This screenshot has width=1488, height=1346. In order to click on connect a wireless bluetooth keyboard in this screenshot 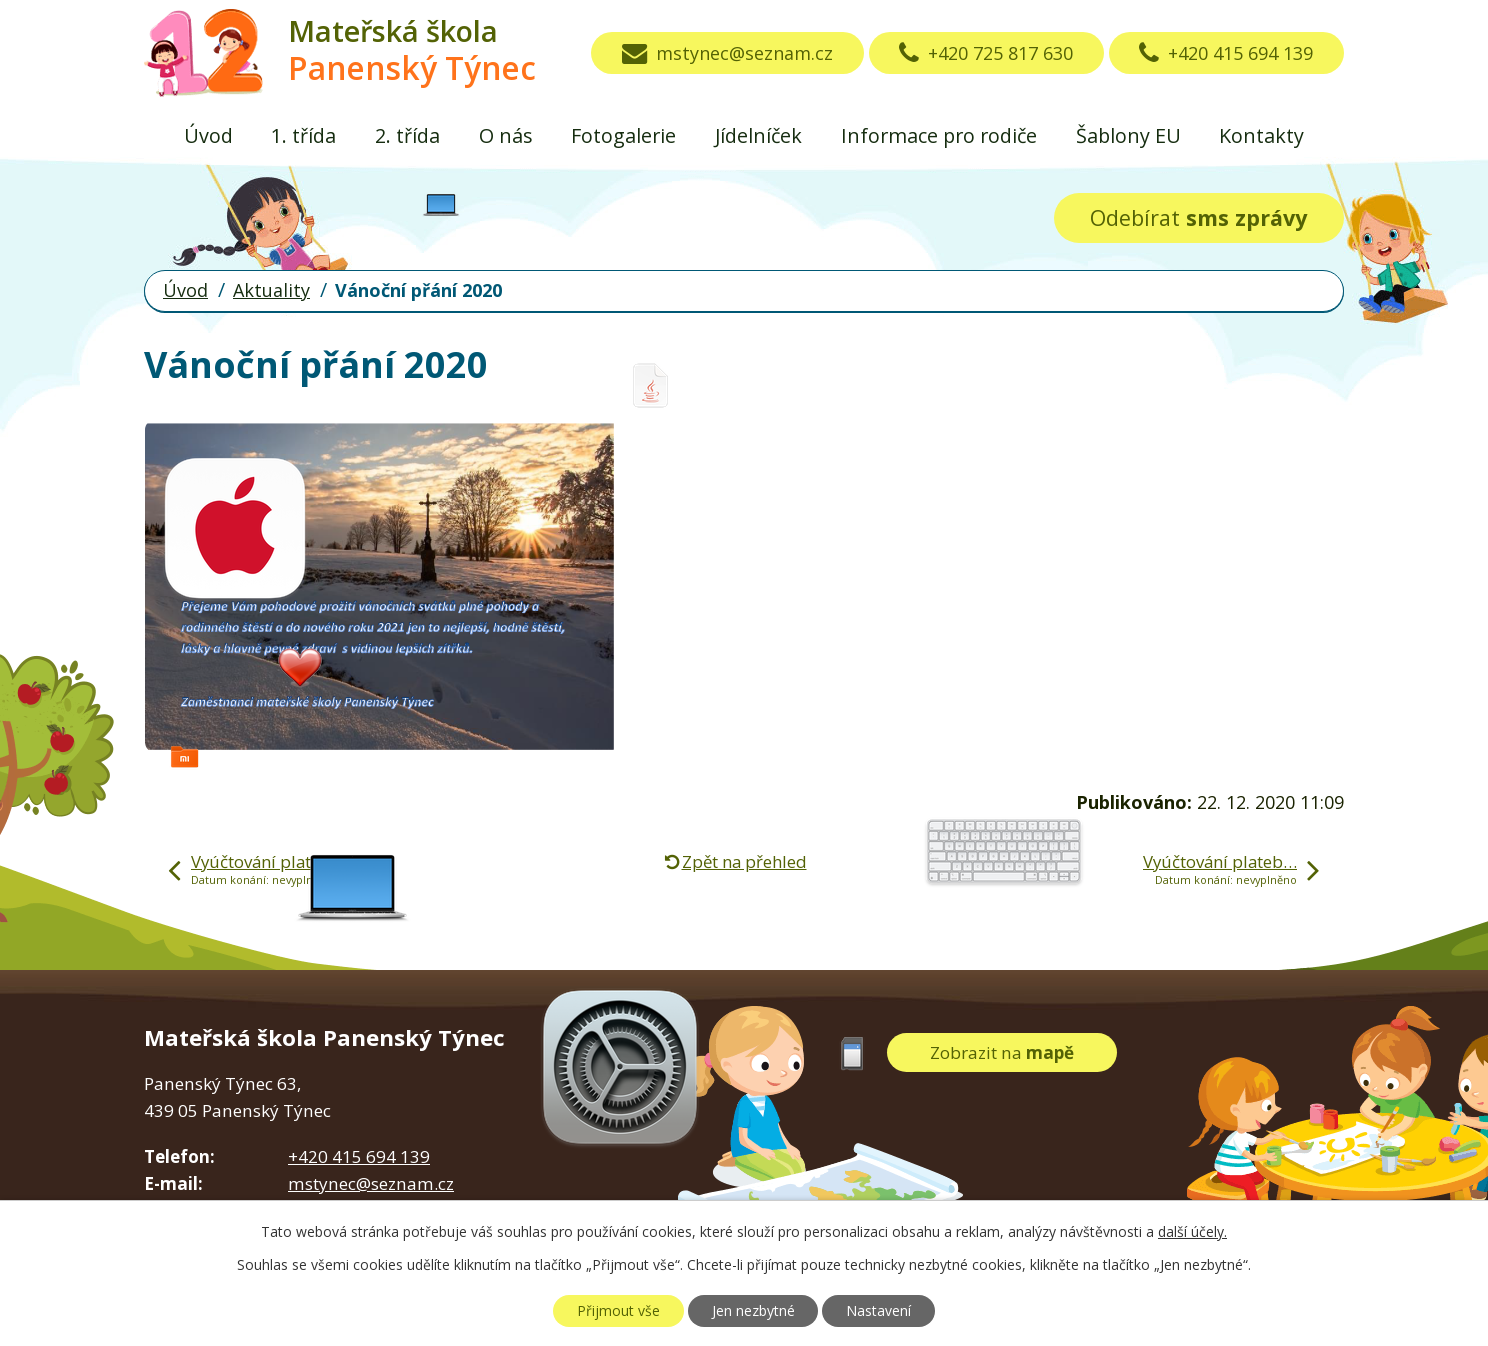, I will do `click(1004, 851)`.